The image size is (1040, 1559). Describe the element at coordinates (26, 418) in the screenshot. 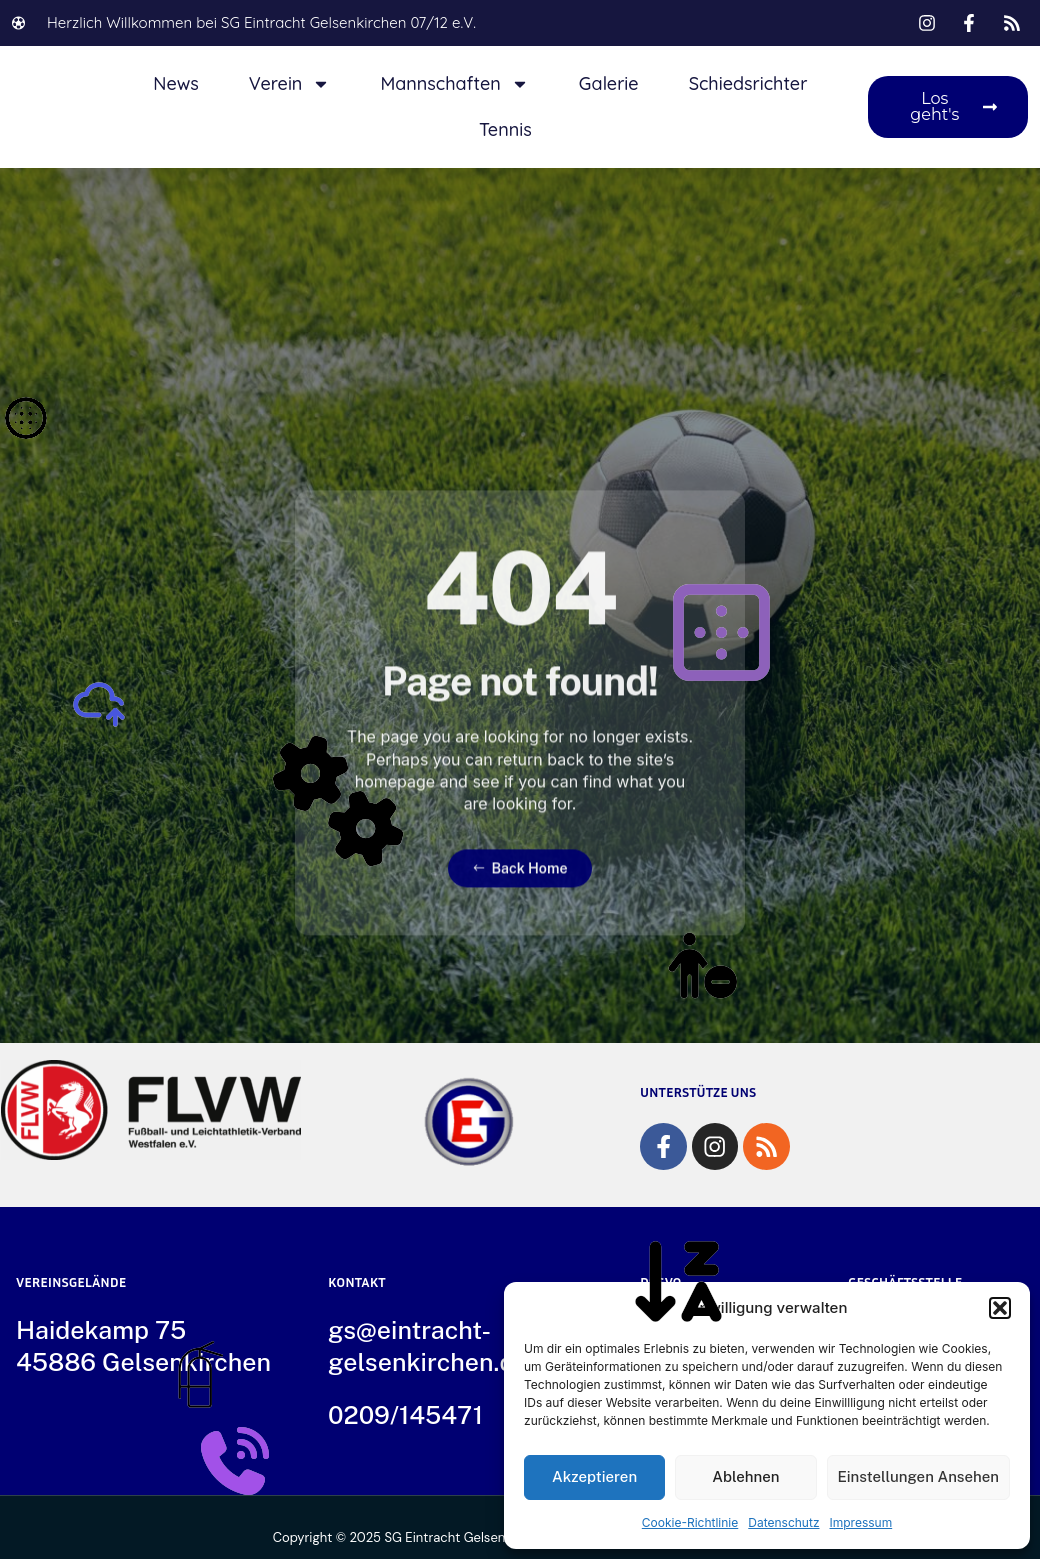

I see `apply circular blur effect to image` at that location.